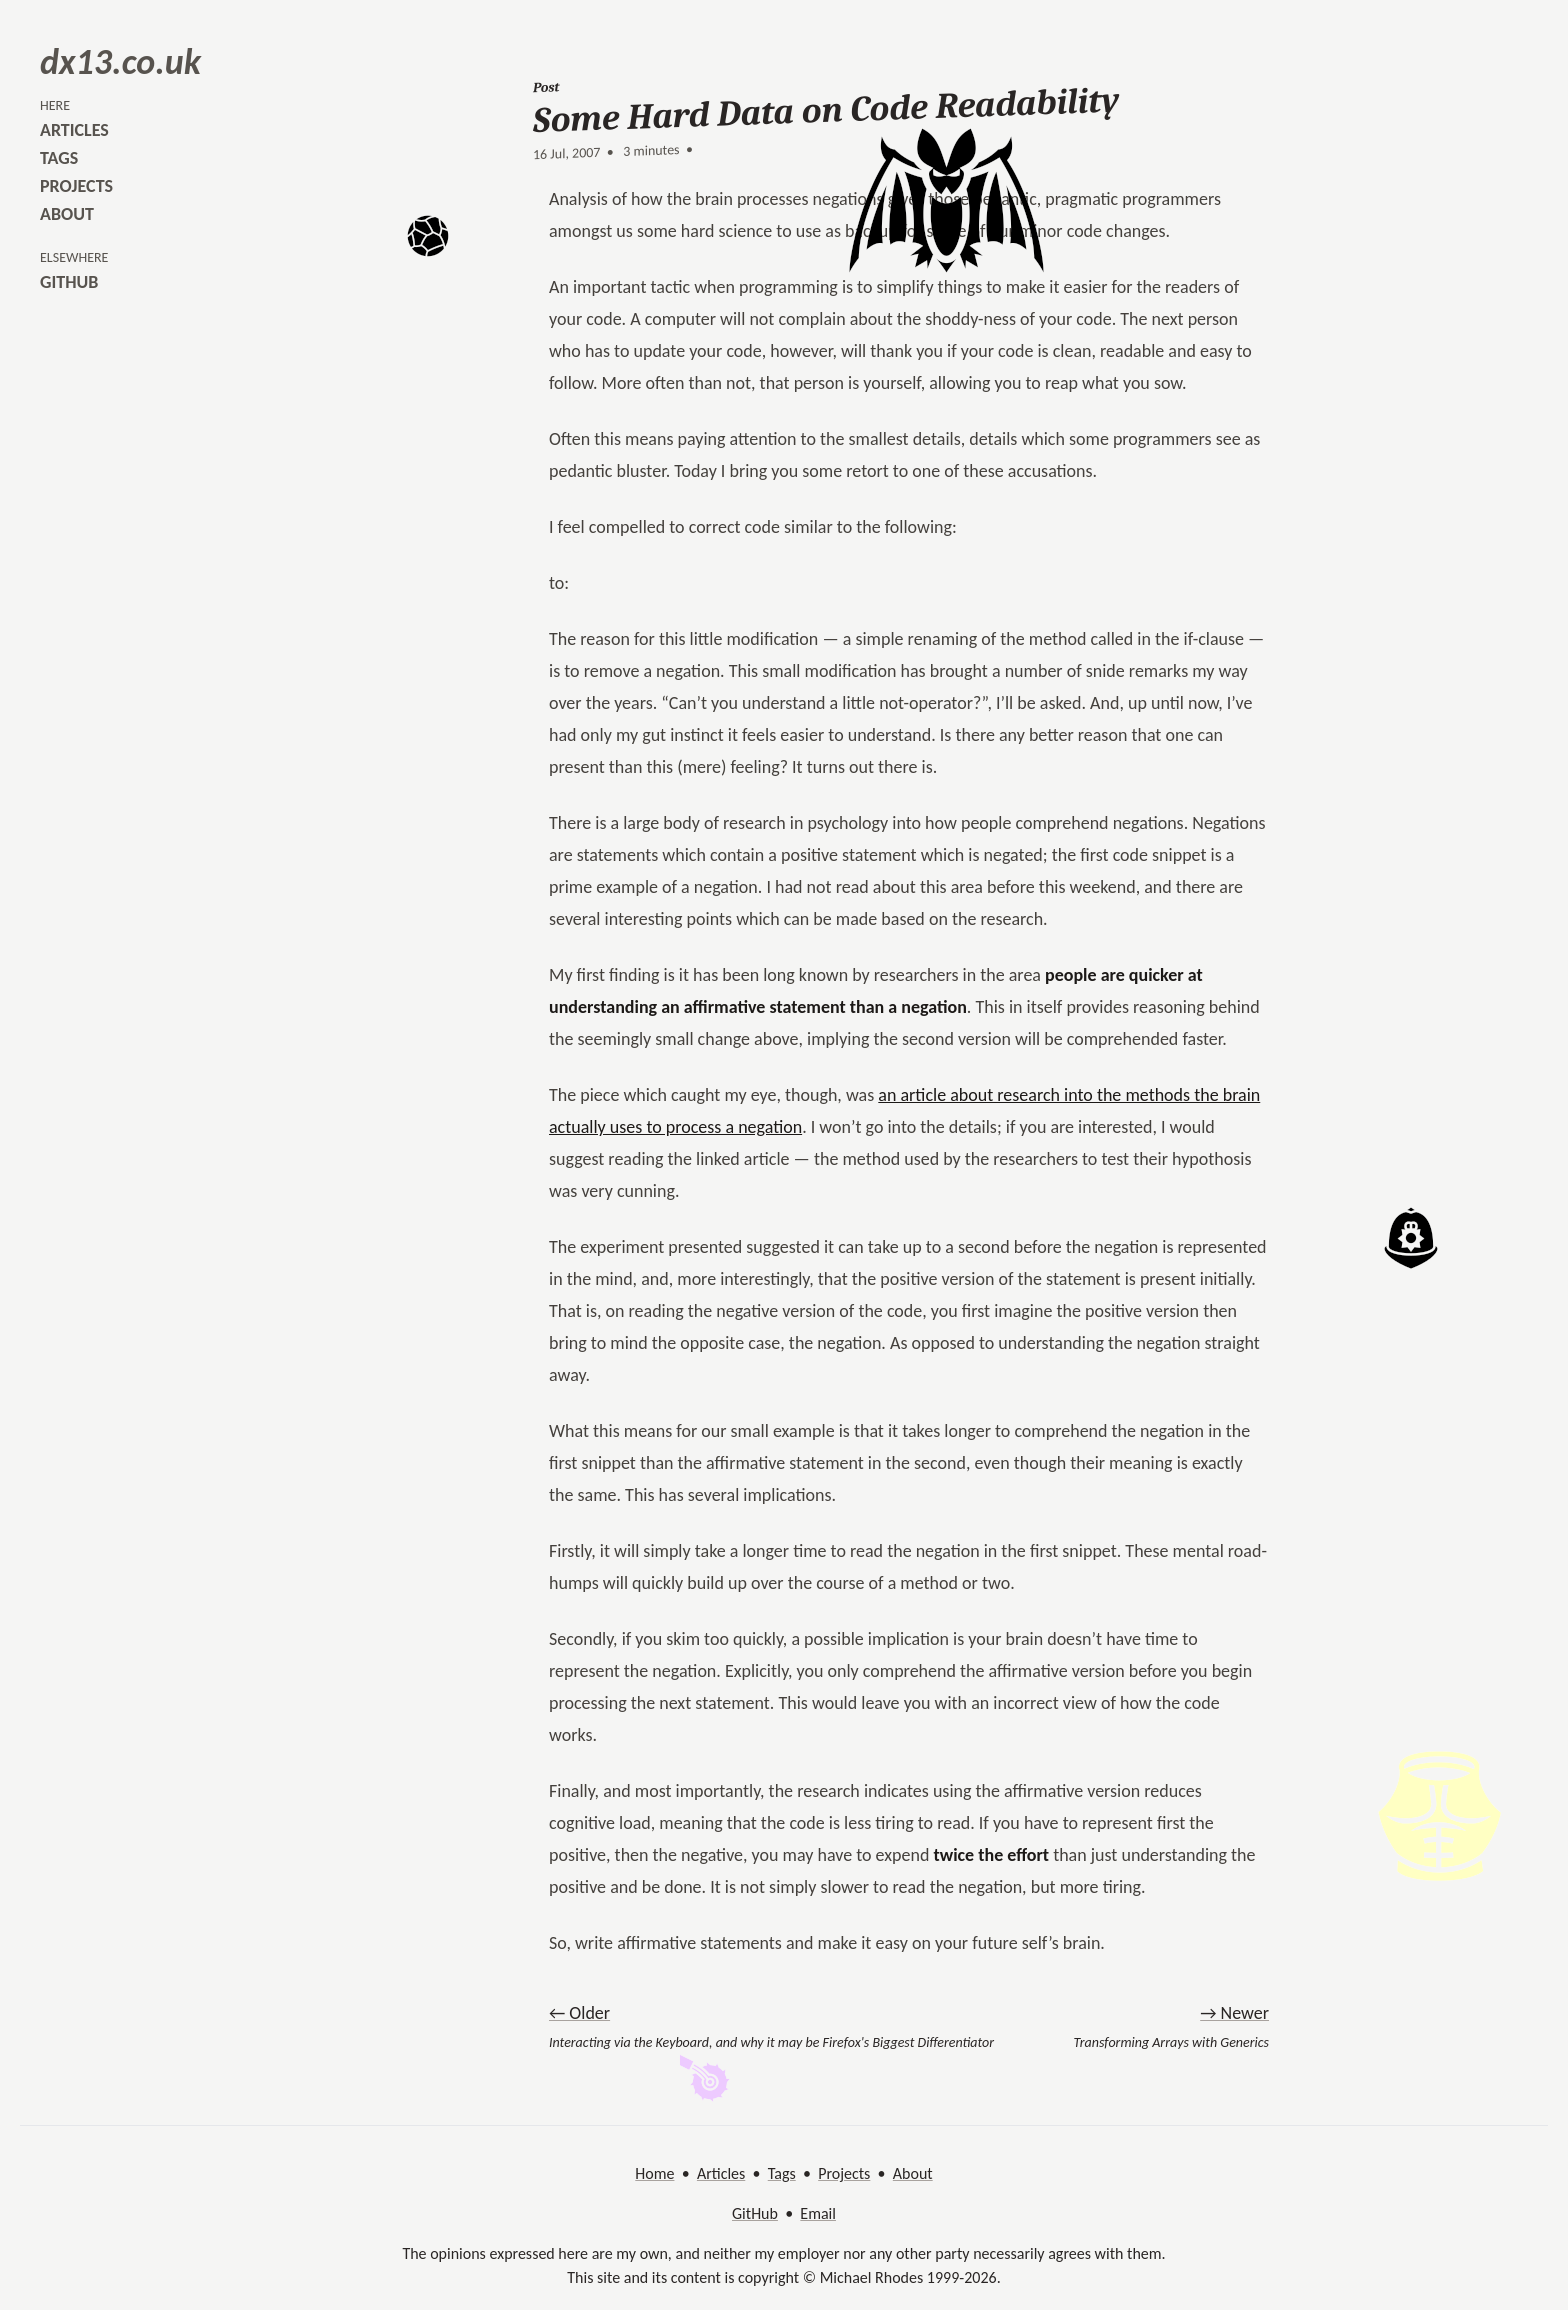  What do you see at coordinates (946, 200) in the screenshot?
I see `bat creature icon for halloween or horror-themed game` at bounding box center [946, 200].